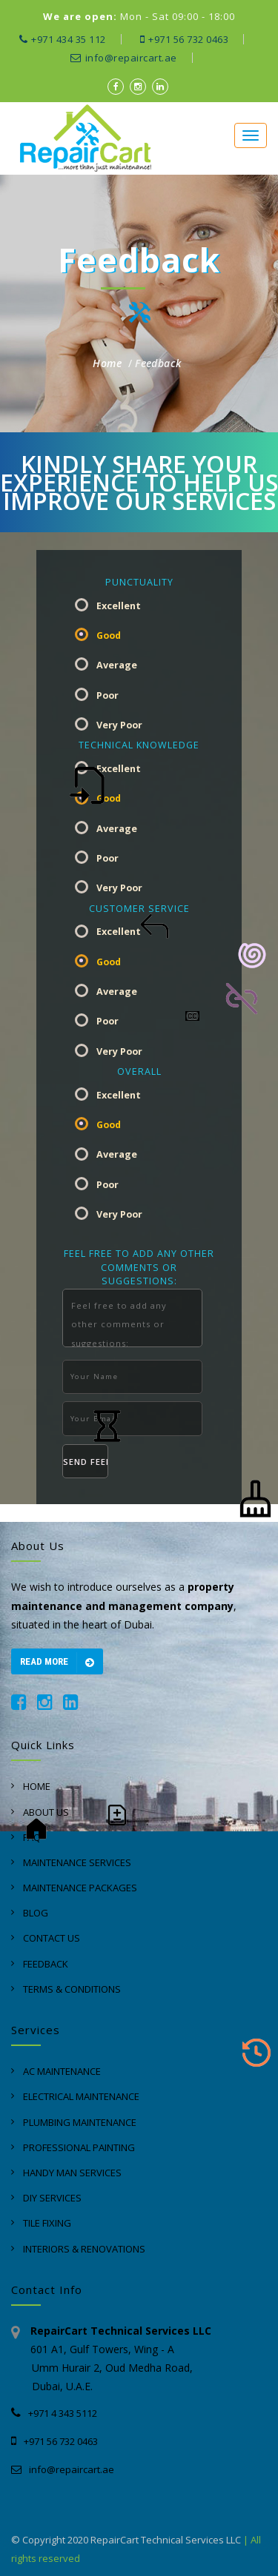 The image size is (278, 2576). What do you see at coordinates (107, 1426) in the screenshot?
I see `indicates a process is in progress or loading` at bounding box center [107, 1426].